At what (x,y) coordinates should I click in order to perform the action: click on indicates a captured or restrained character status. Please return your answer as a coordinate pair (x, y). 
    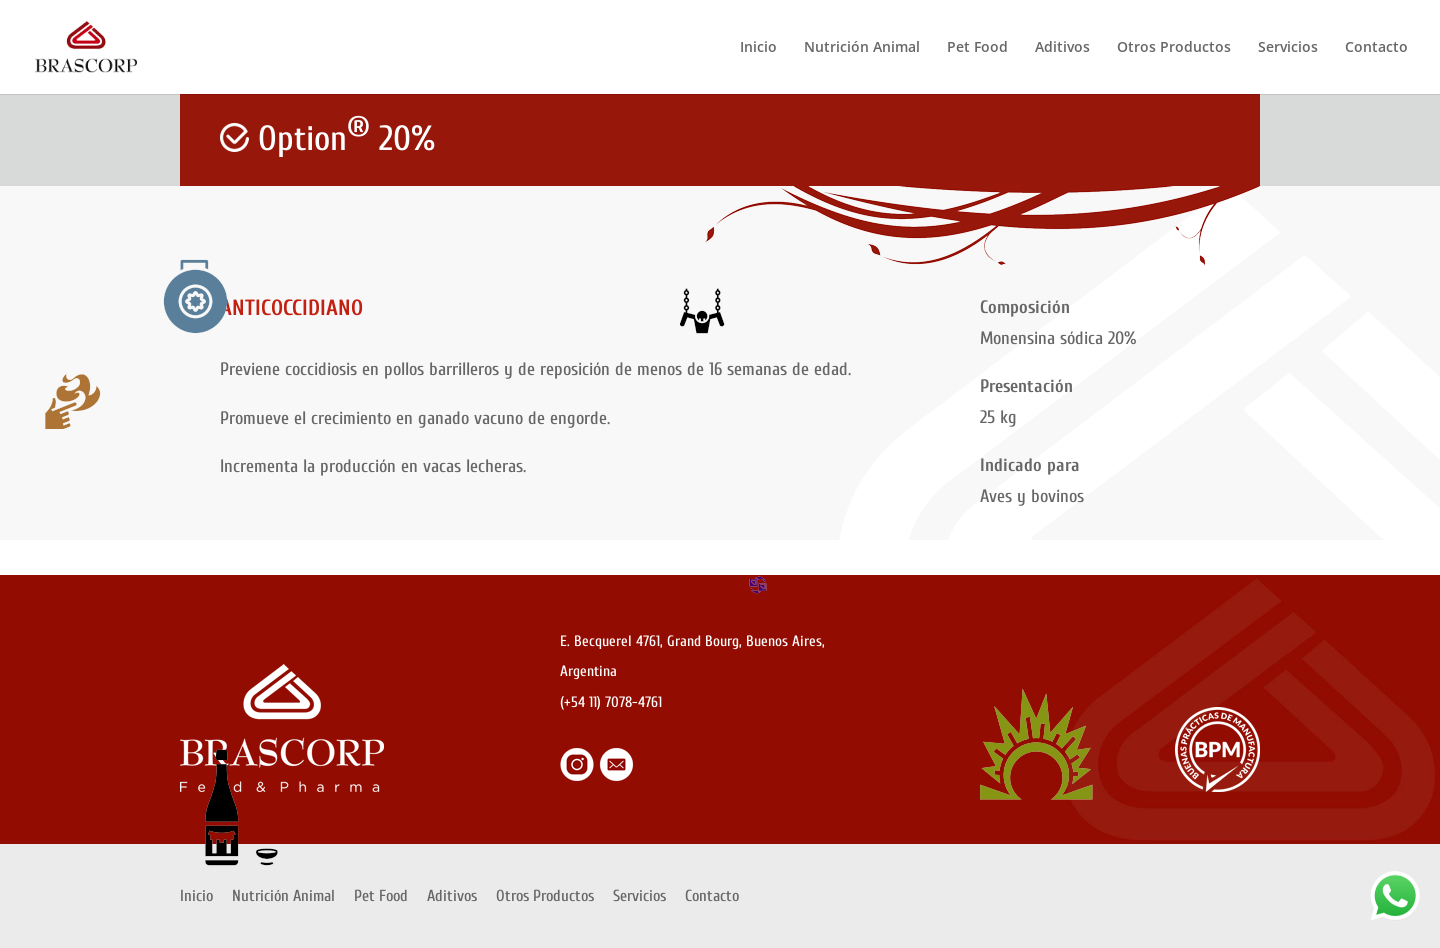
    Looking at the image, I should click on (702, 311).